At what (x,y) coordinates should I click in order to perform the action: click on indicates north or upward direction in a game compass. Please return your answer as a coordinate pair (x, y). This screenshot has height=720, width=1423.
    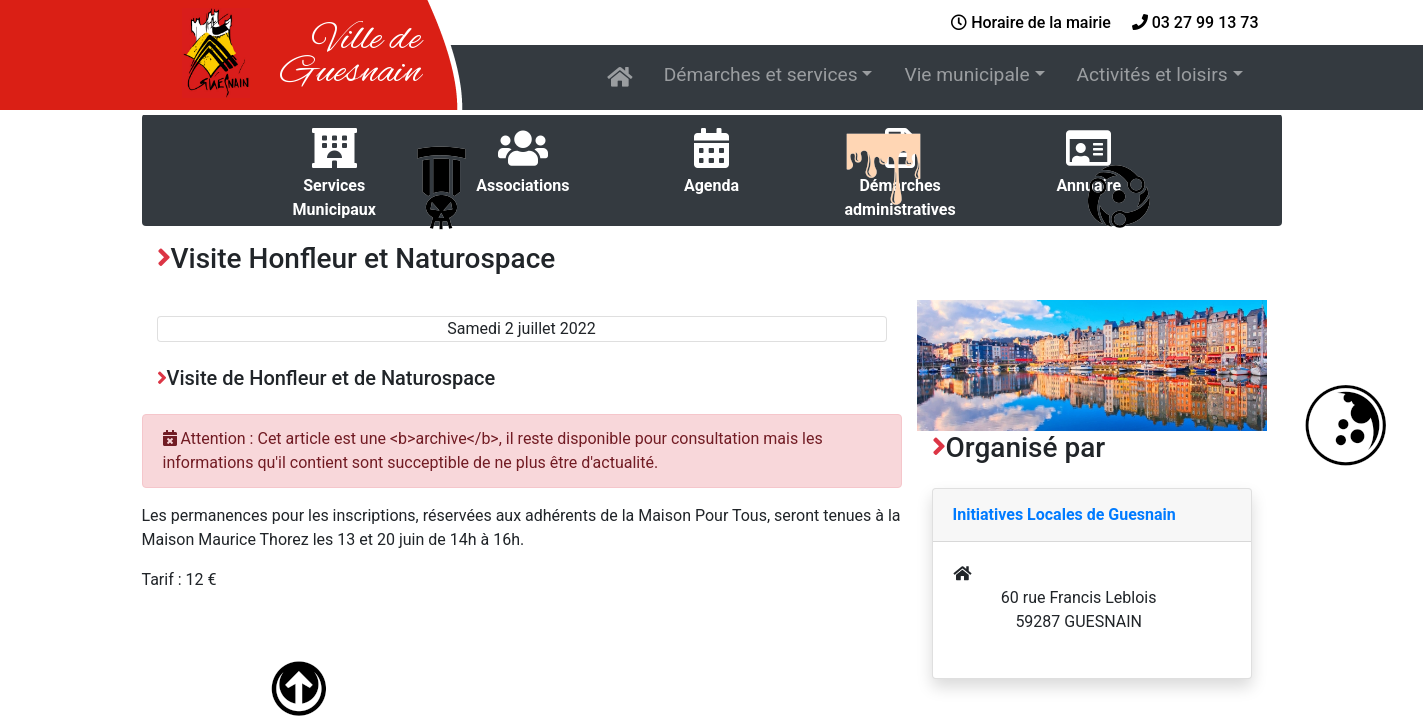
    Looking at the image, I should click on (299, 689).